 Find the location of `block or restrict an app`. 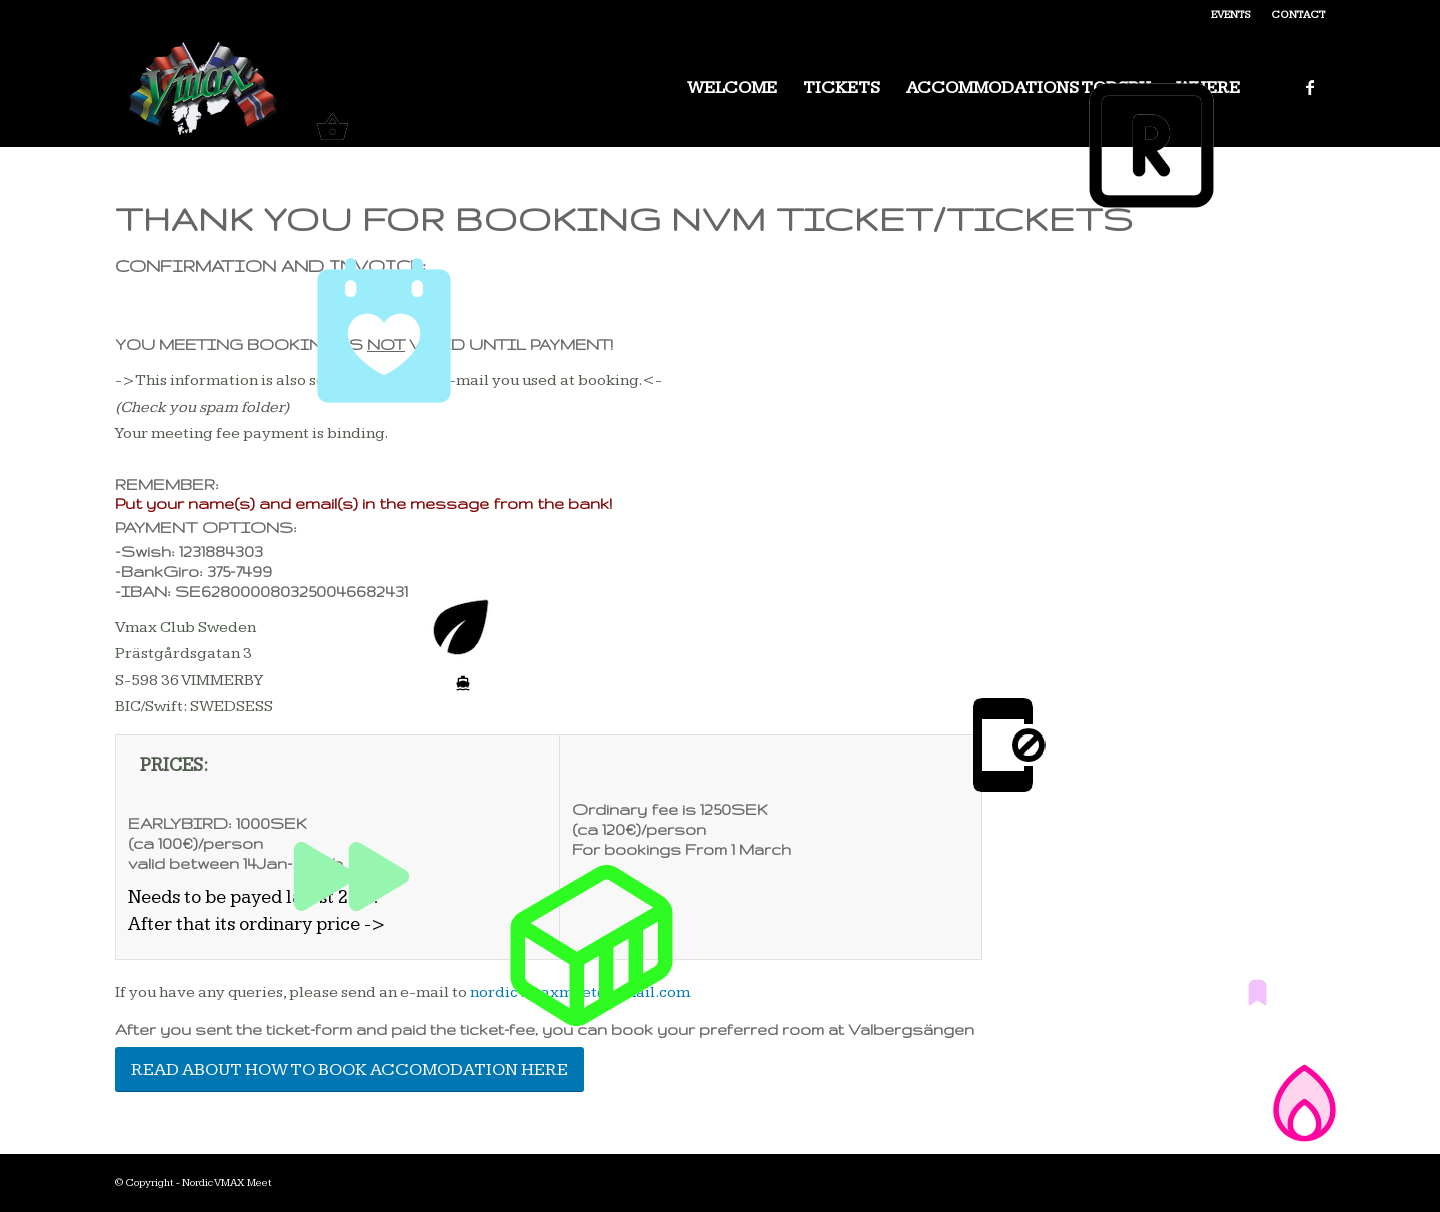

block or restrict an app is located at coordinates (1003, 745).